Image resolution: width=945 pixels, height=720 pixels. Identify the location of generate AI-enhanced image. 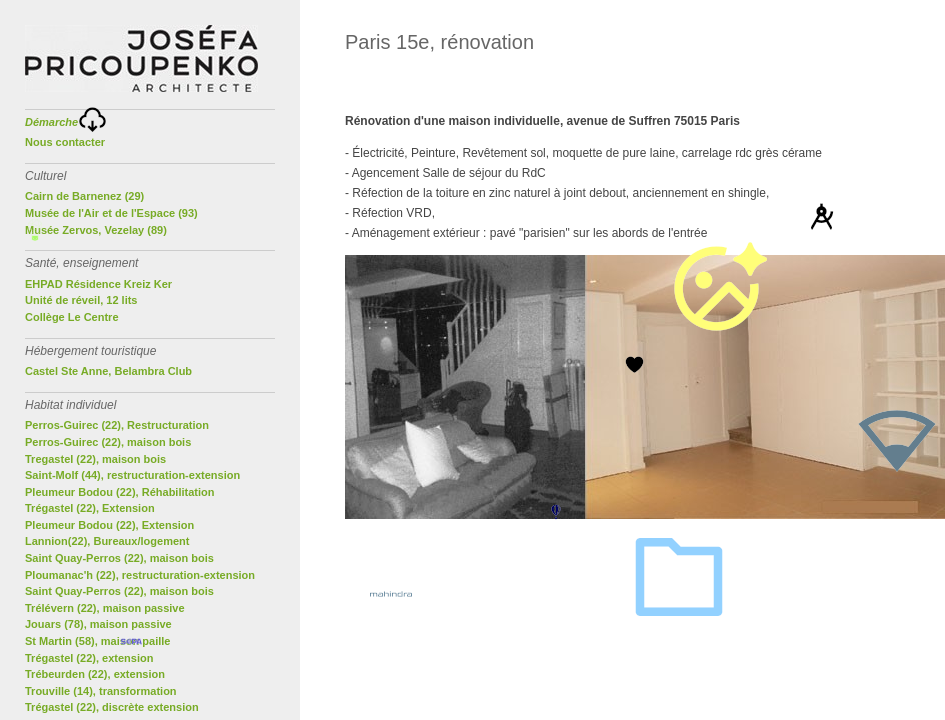
(716, 288).